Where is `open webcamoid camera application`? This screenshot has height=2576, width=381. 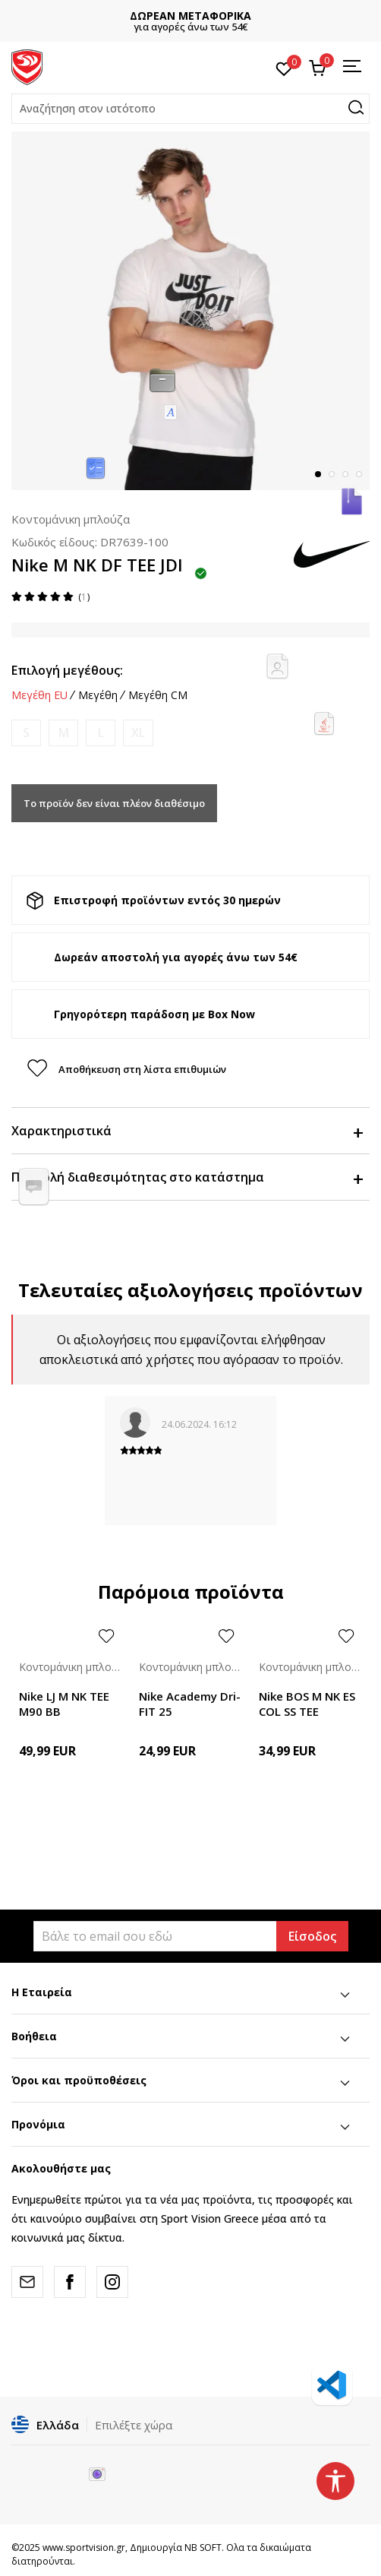 open webcamoid camera application is located at coordinates (97, 2474).